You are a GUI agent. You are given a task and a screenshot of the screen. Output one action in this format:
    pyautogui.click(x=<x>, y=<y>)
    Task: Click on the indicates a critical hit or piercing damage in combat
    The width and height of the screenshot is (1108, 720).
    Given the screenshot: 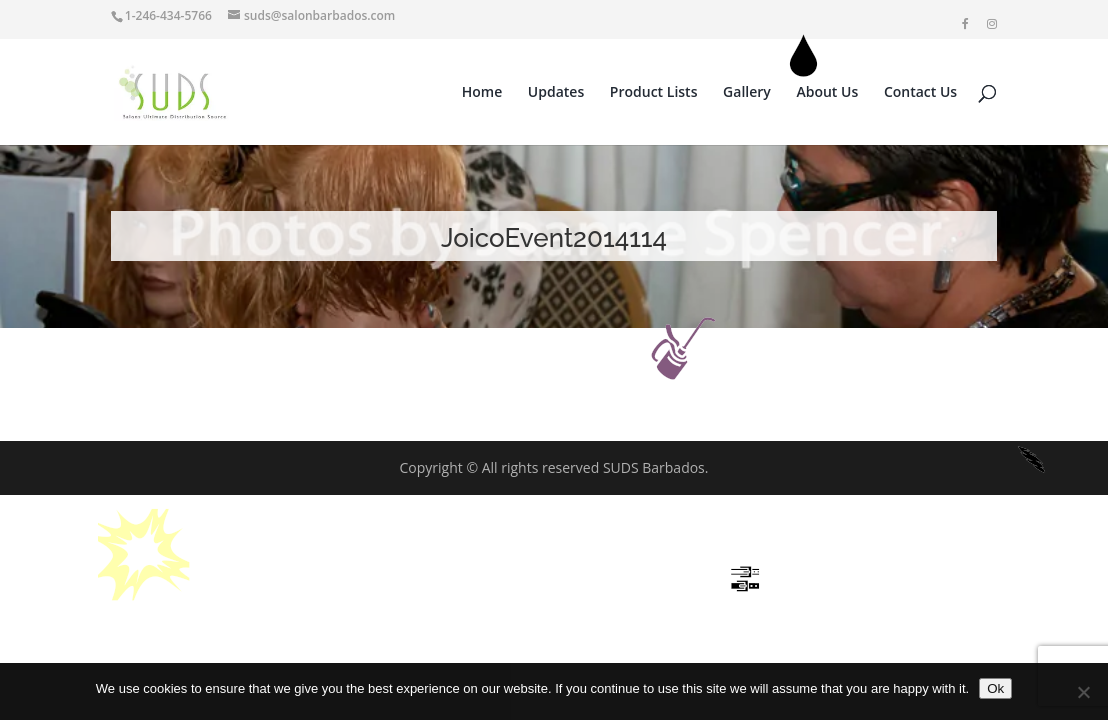 What is the action you would take?
    pyautogui.click(x=1031, y=459)
    